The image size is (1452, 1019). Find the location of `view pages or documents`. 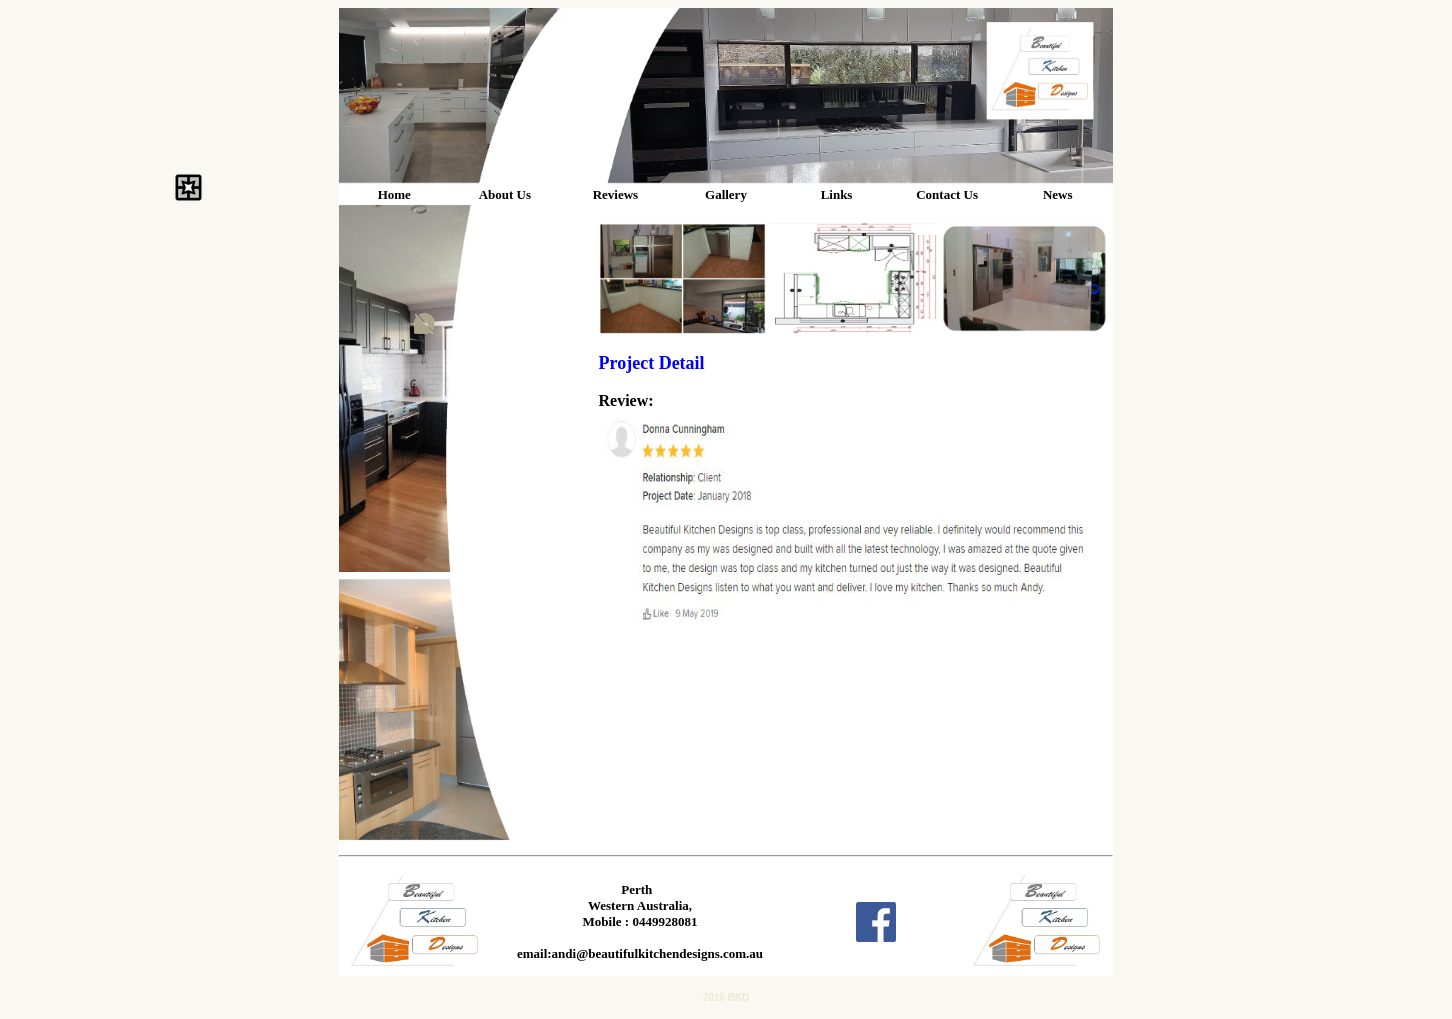

view pages or documents is located at coordinates (188, 187).